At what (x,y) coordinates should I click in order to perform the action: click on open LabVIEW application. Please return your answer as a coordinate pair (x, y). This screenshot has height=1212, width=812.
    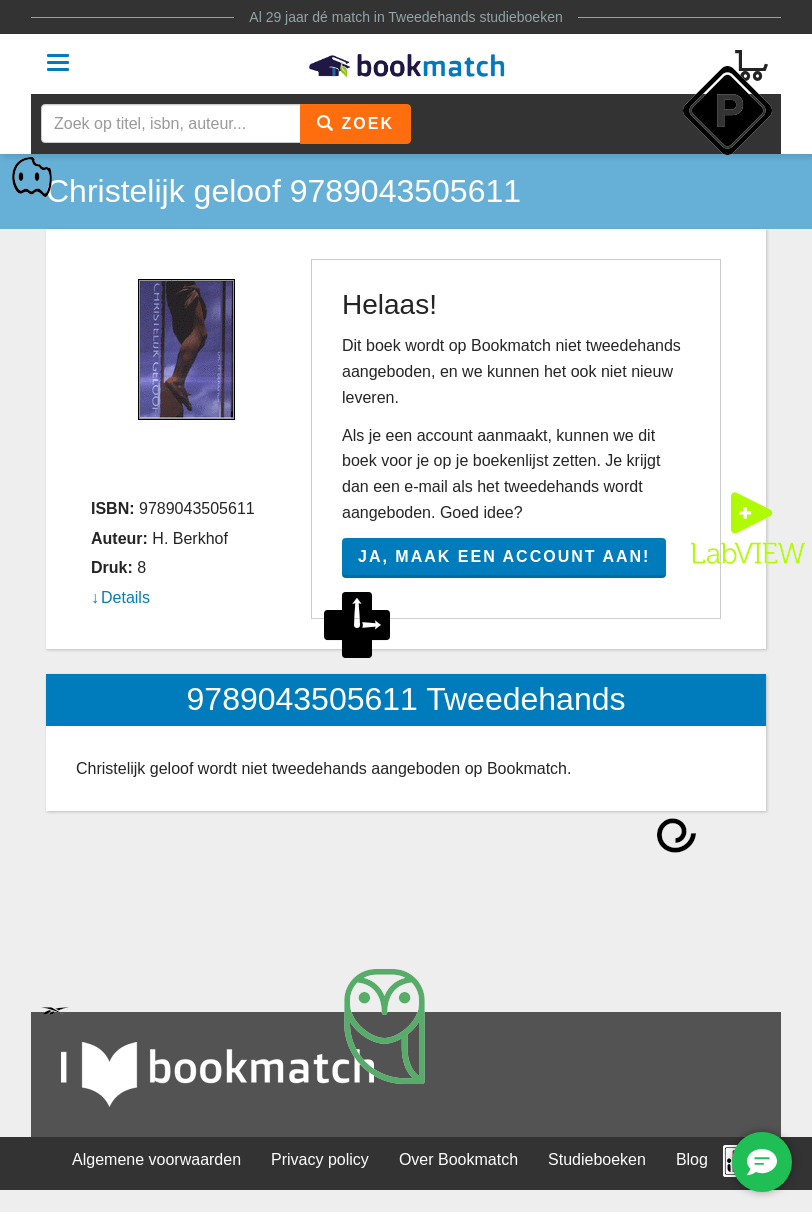
    Looking at the image, I should click on (748, 528).